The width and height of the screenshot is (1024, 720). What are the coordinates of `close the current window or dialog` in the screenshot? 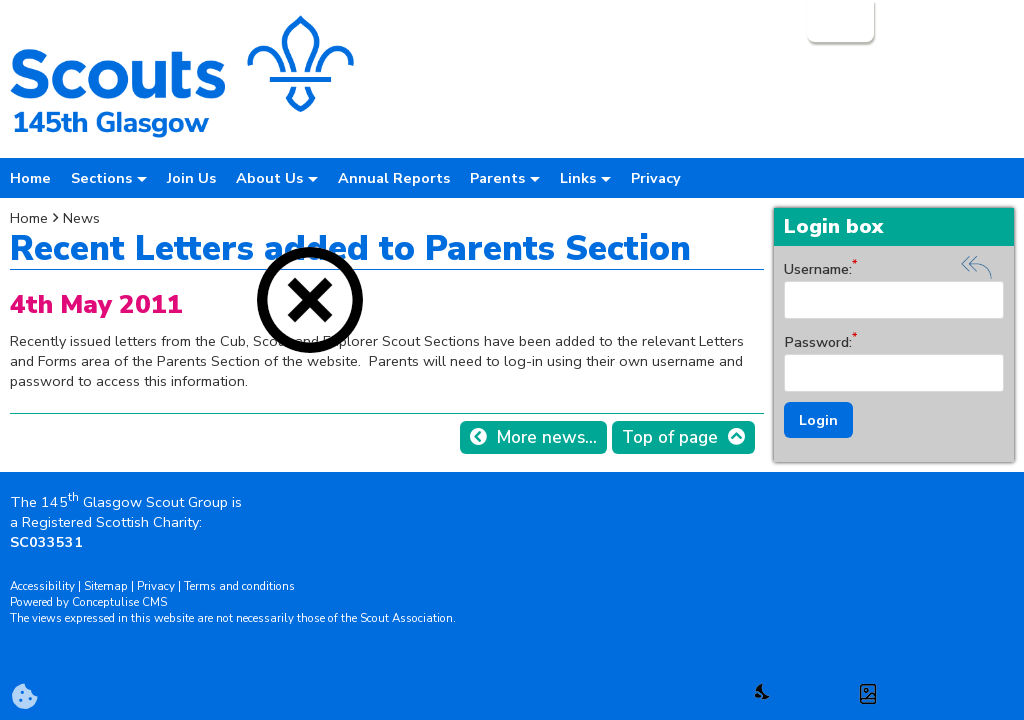 It's located at (310, 300).